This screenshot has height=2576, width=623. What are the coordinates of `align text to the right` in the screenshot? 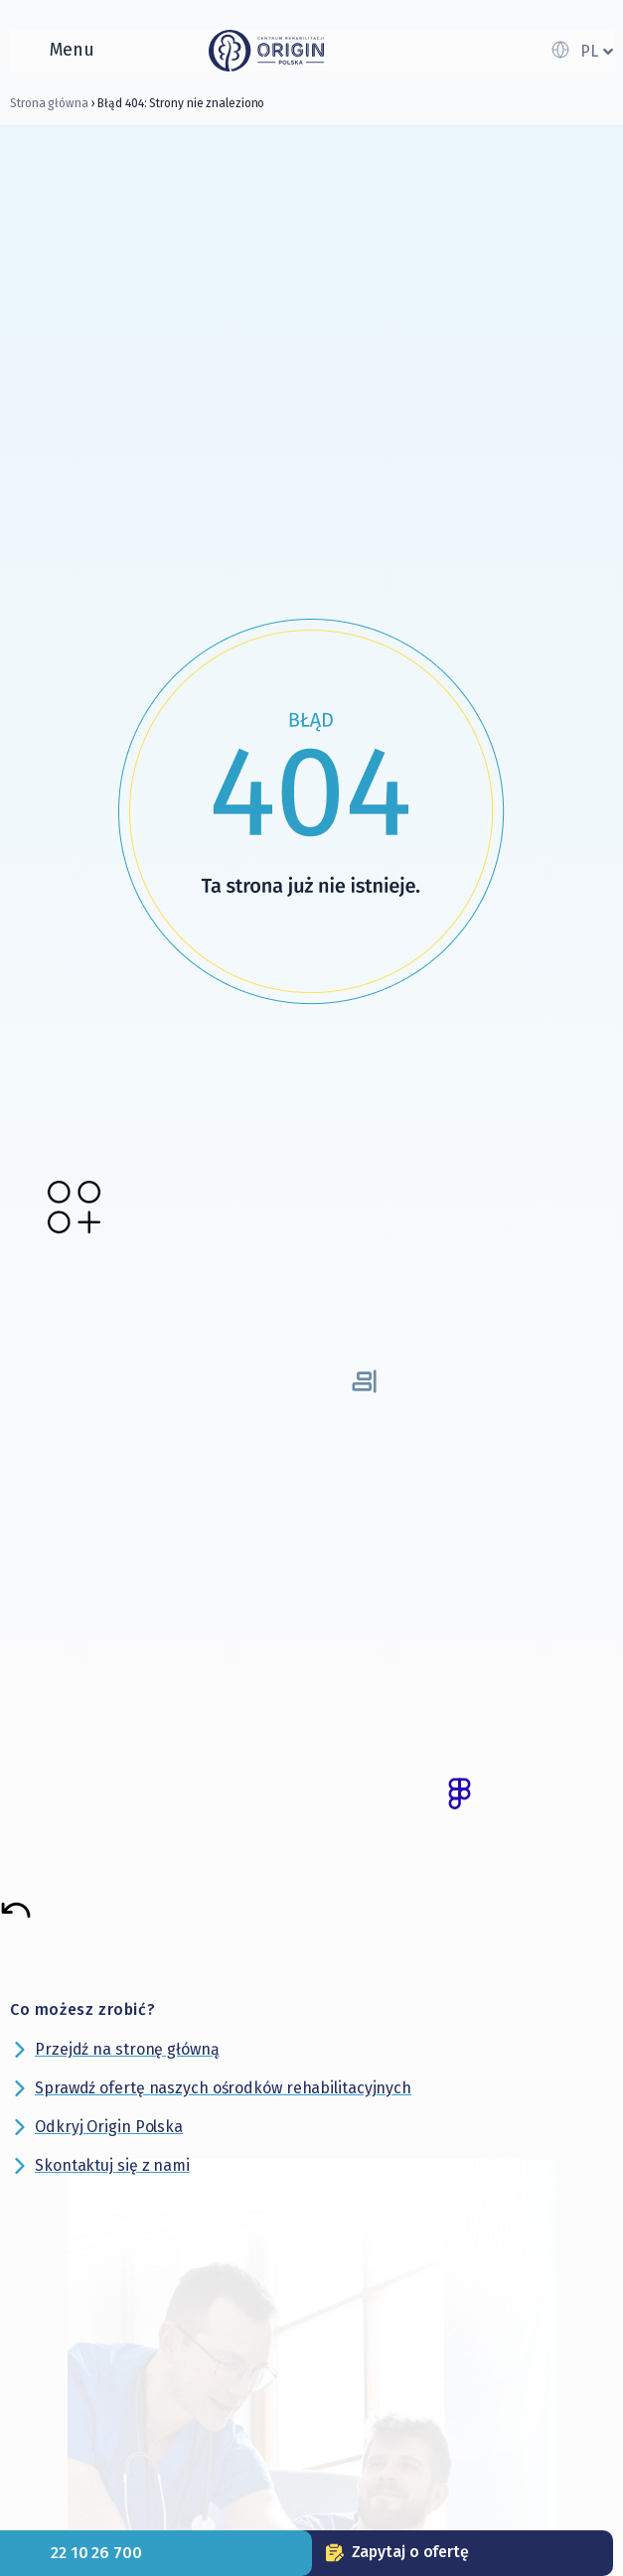 It's located at (365, 1381).